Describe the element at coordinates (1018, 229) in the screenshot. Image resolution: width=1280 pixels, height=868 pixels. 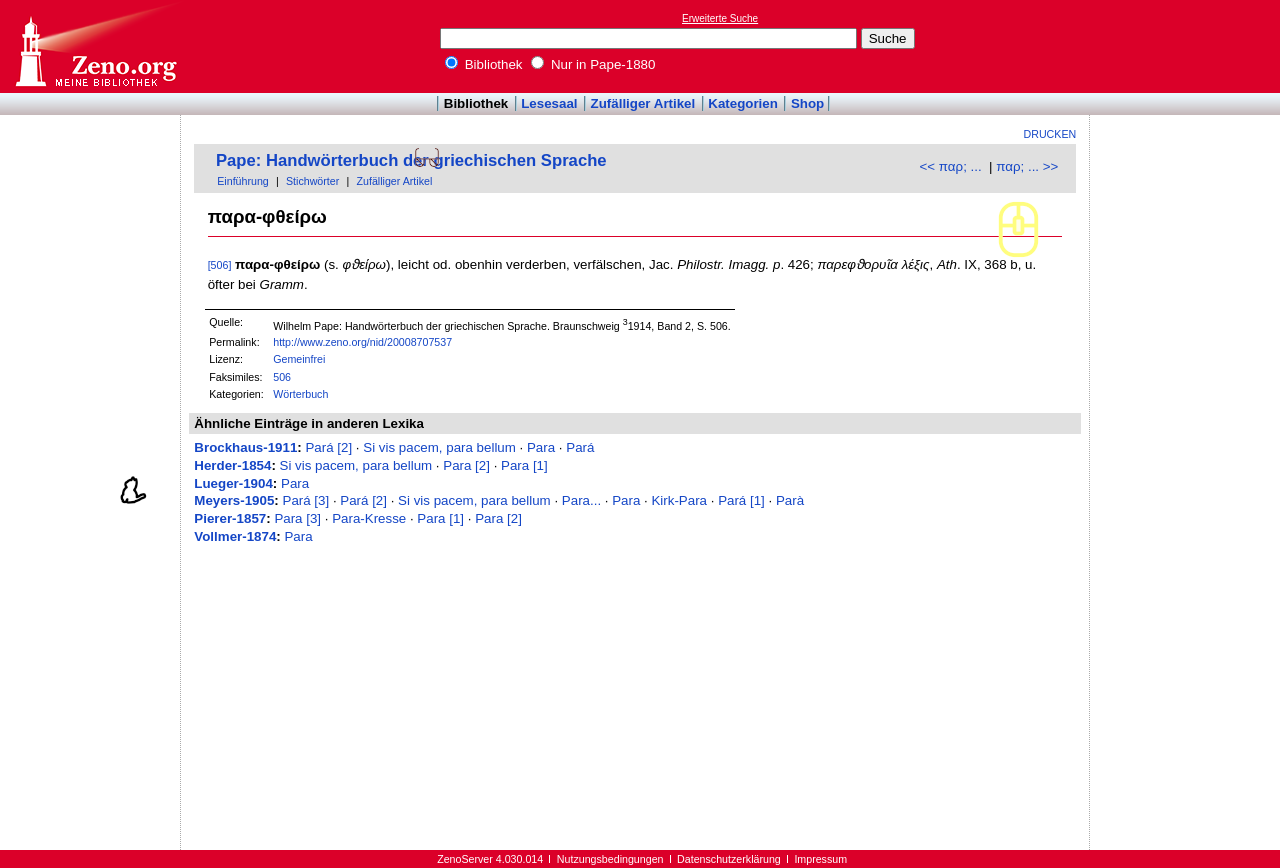
I see `indicates middle mouse button click action` at that location.